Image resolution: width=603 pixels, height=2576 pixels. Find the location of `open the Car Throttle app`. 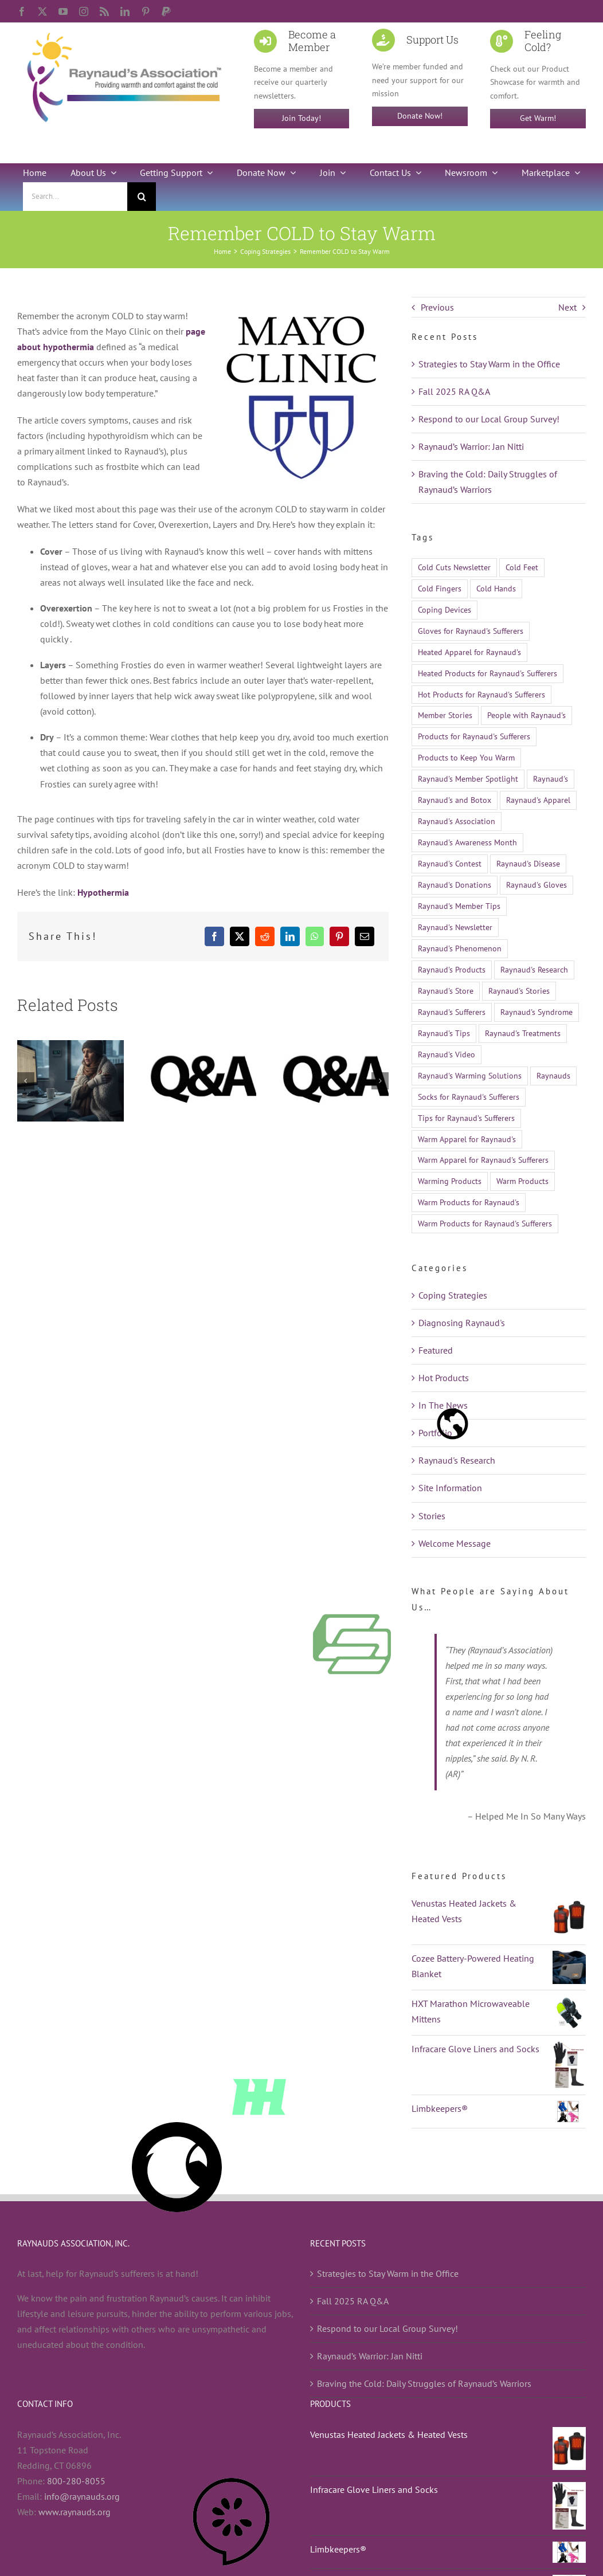

open the Car Throttle app is located at coordinates (259, 2097).